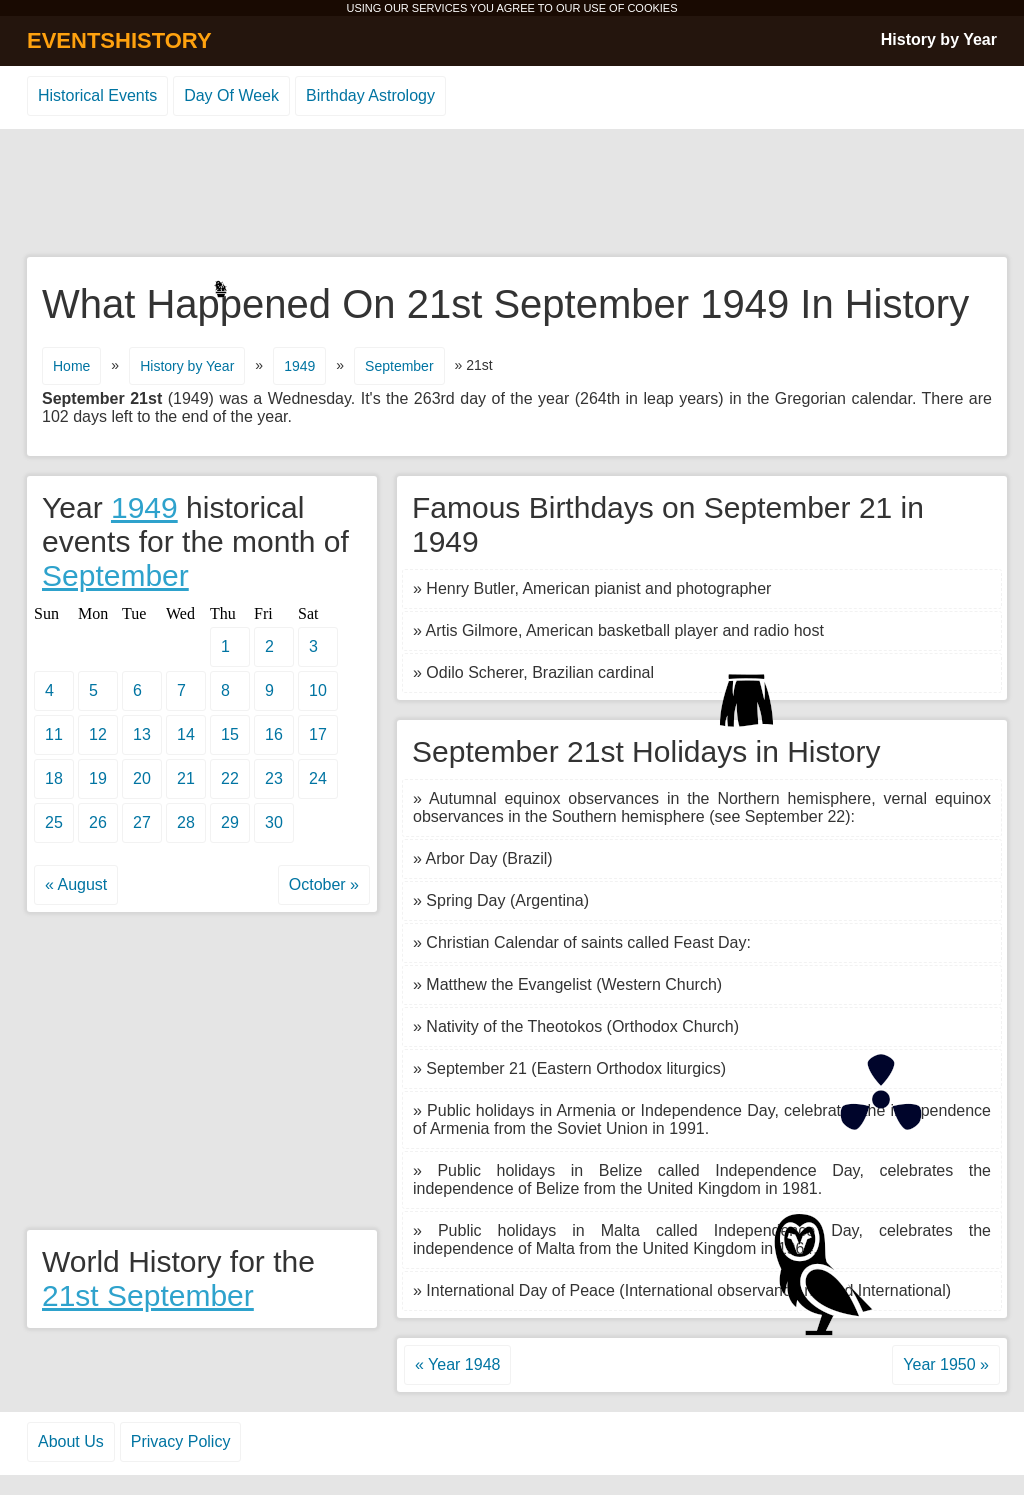  Describe the element at coordinates (746, 700) in the screenshot. I see `browse skirts in clothing catalog` at that location.